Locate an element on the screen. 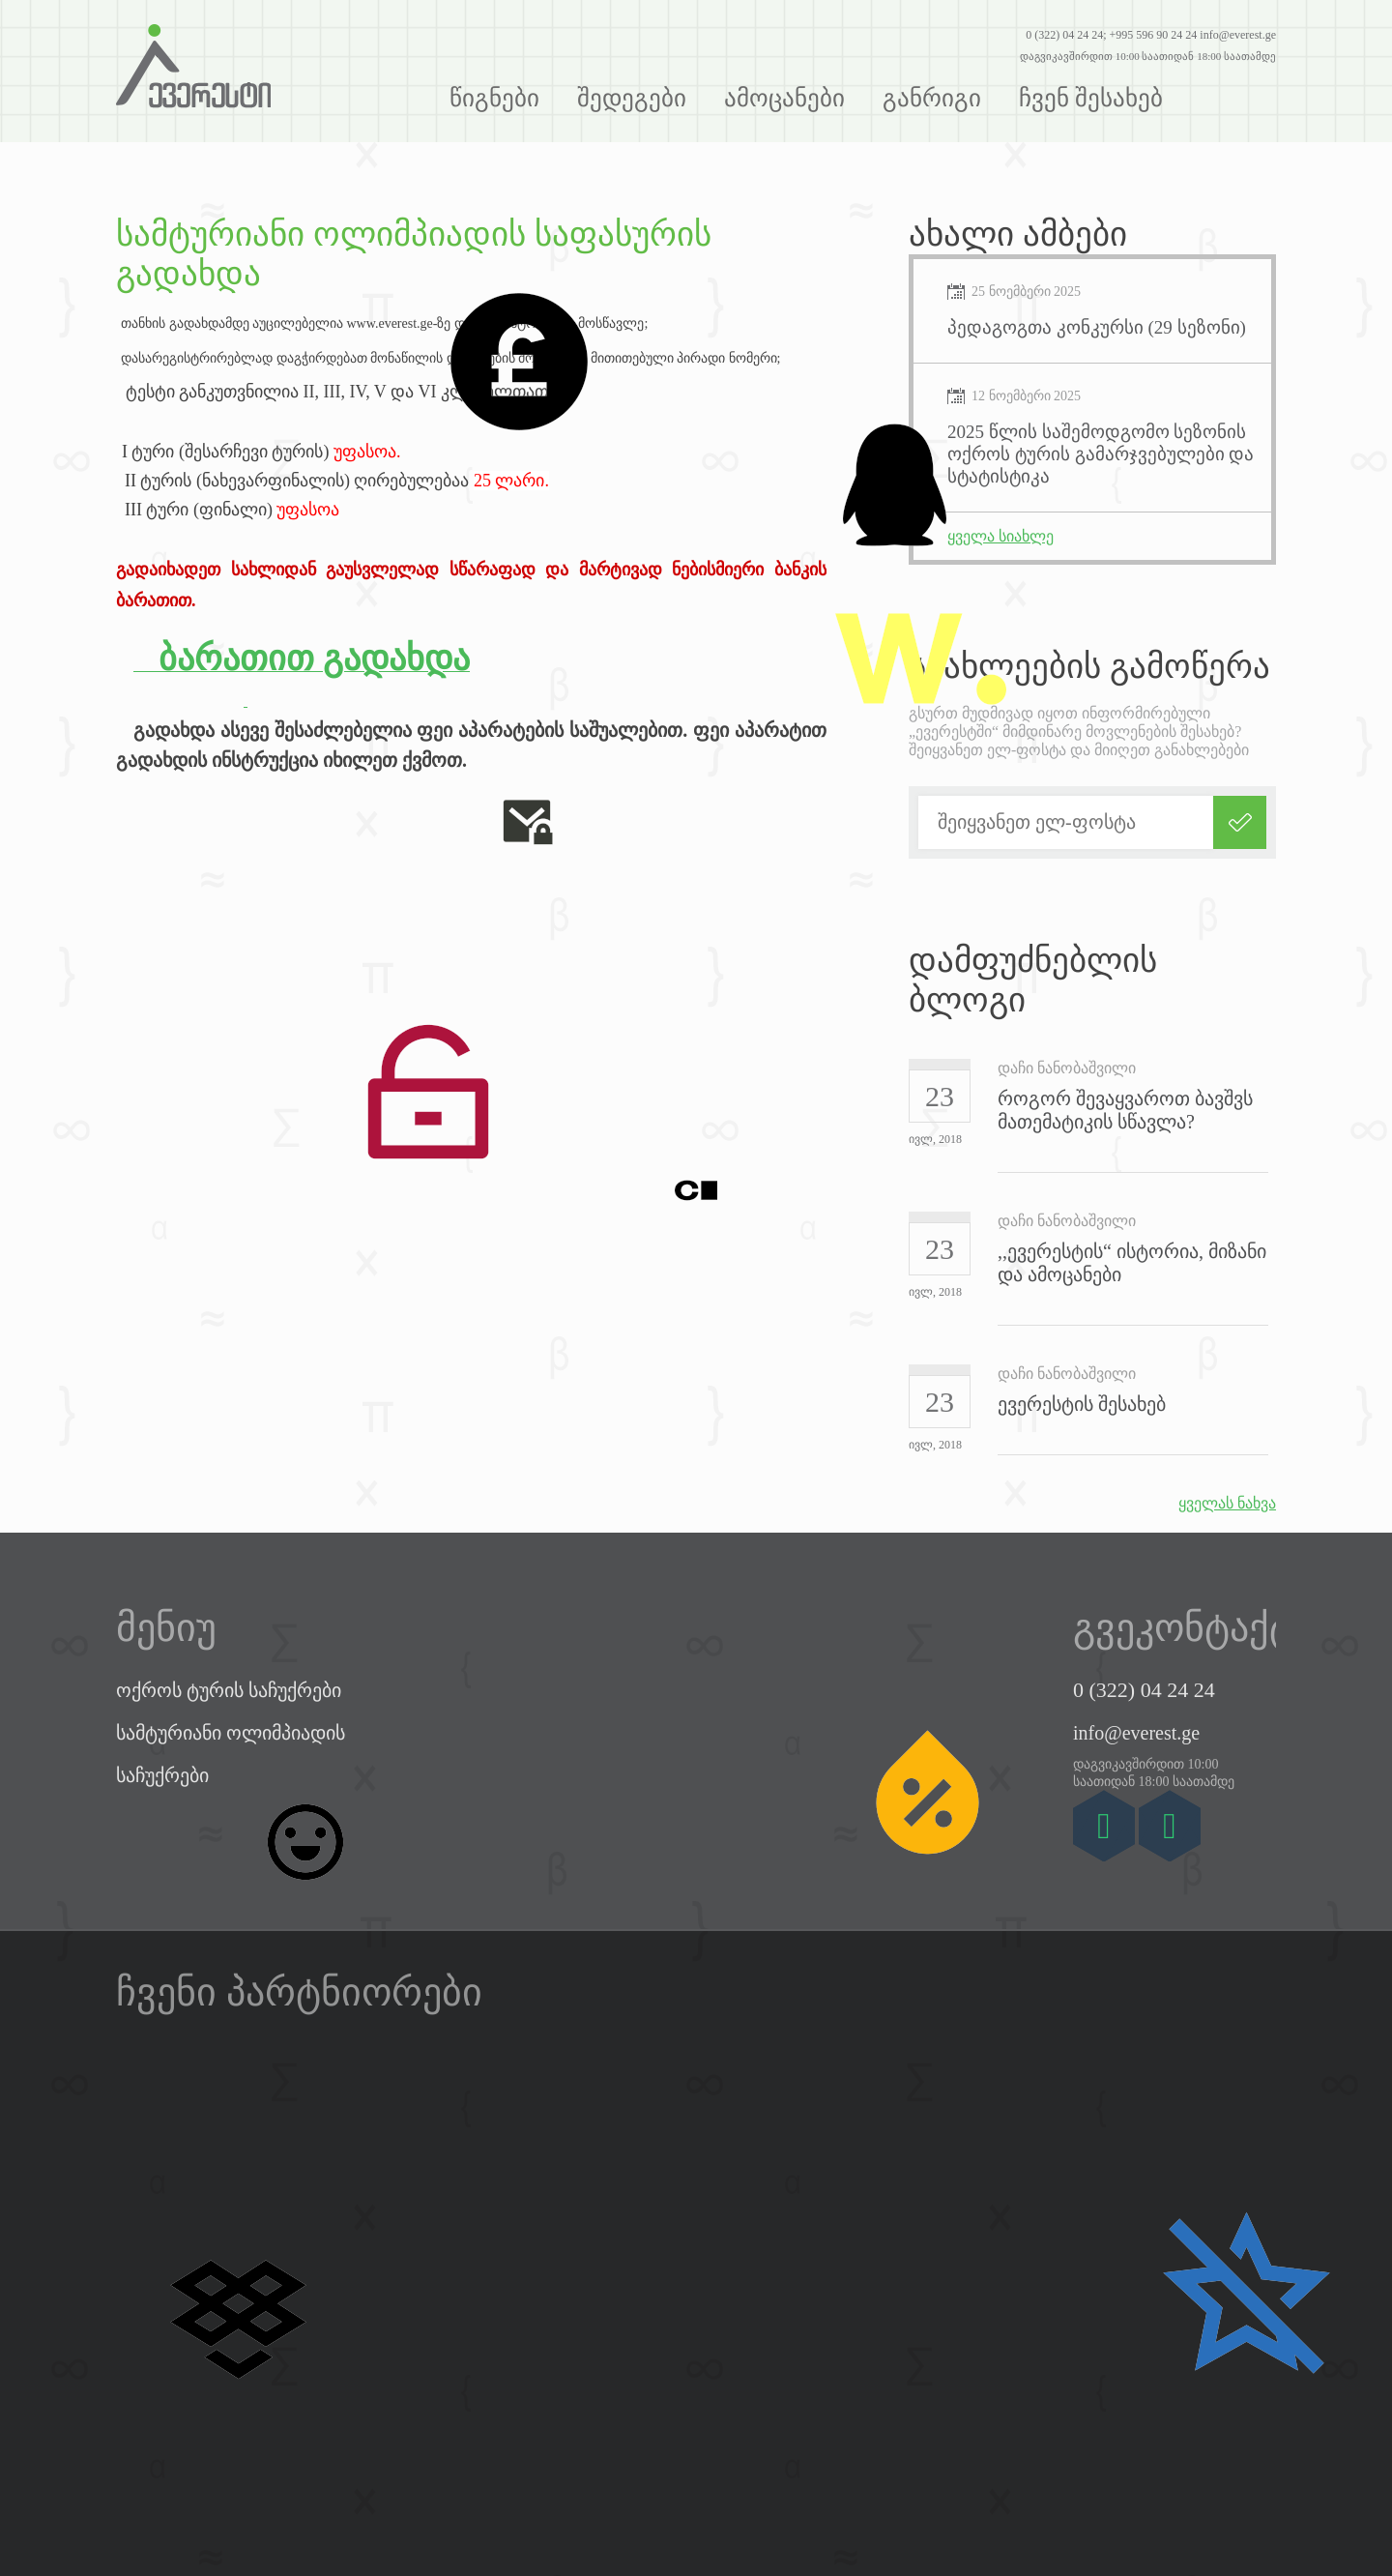 This screenshot has height=2576, width=1392. disable or remove from favorites is located at coordinates (1246, 2296).